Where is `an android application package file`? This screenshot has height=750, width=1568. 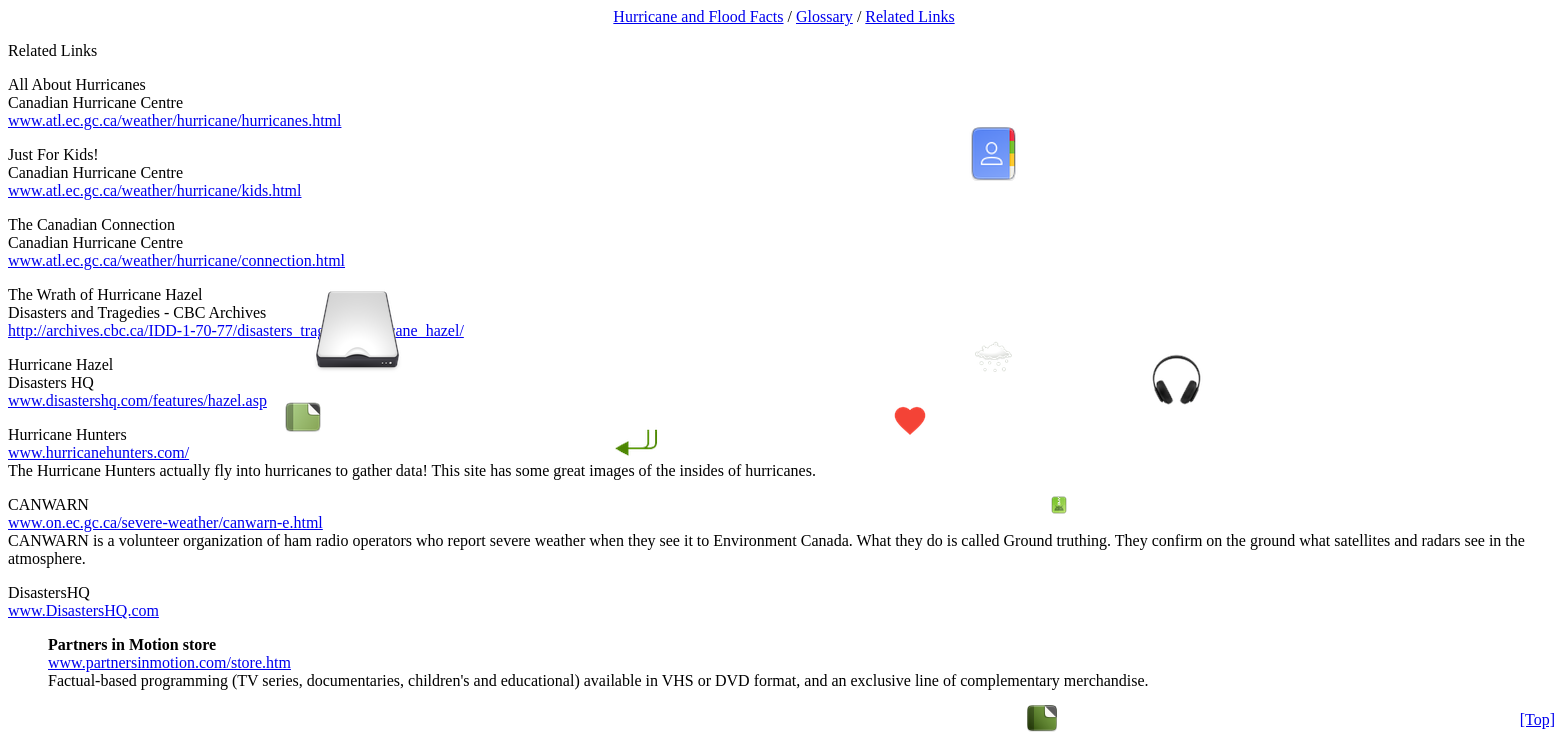
an android application package file is located at coordinates (1059, 505).